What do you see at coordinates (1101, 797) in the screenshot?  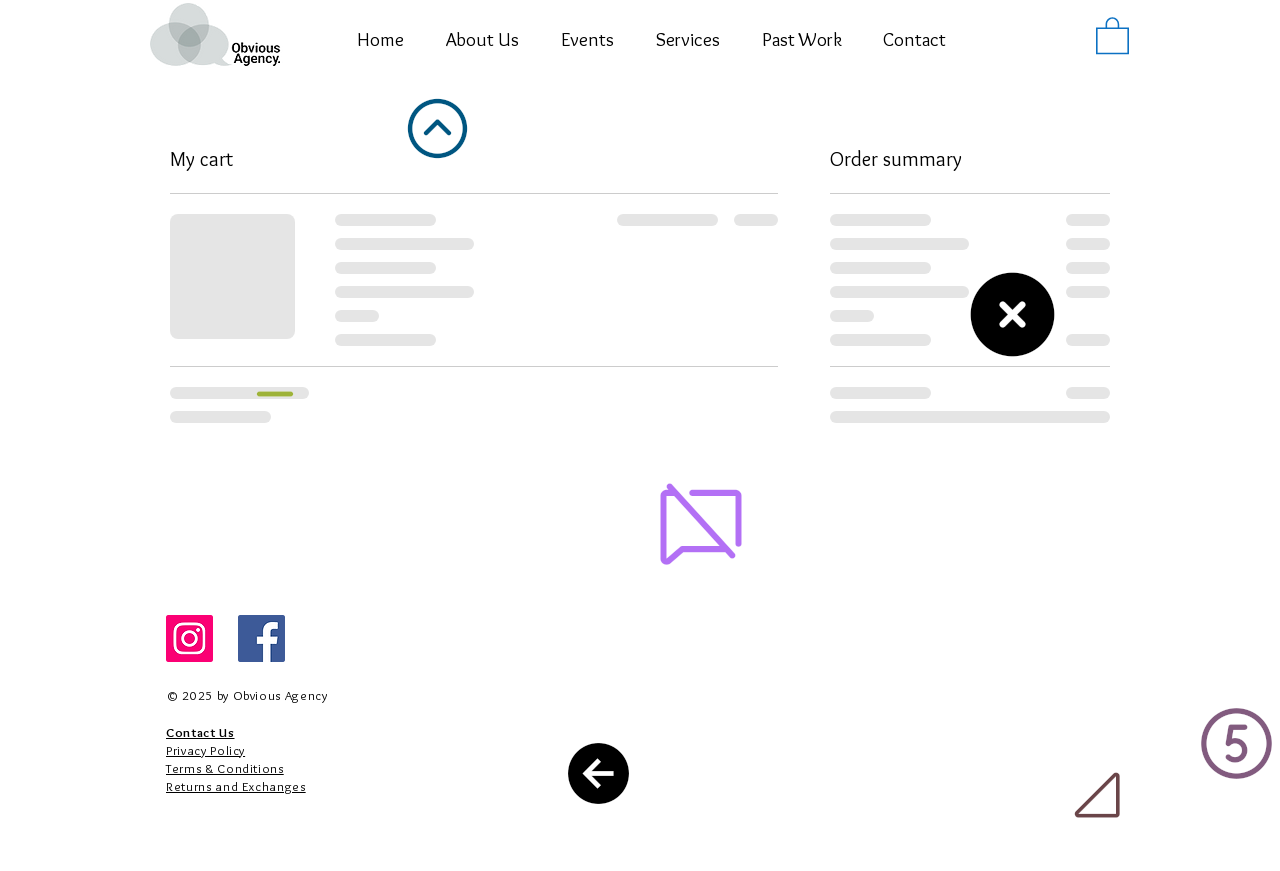 I see `indicates no cellular signal available` at bounding box center [1101, 797].